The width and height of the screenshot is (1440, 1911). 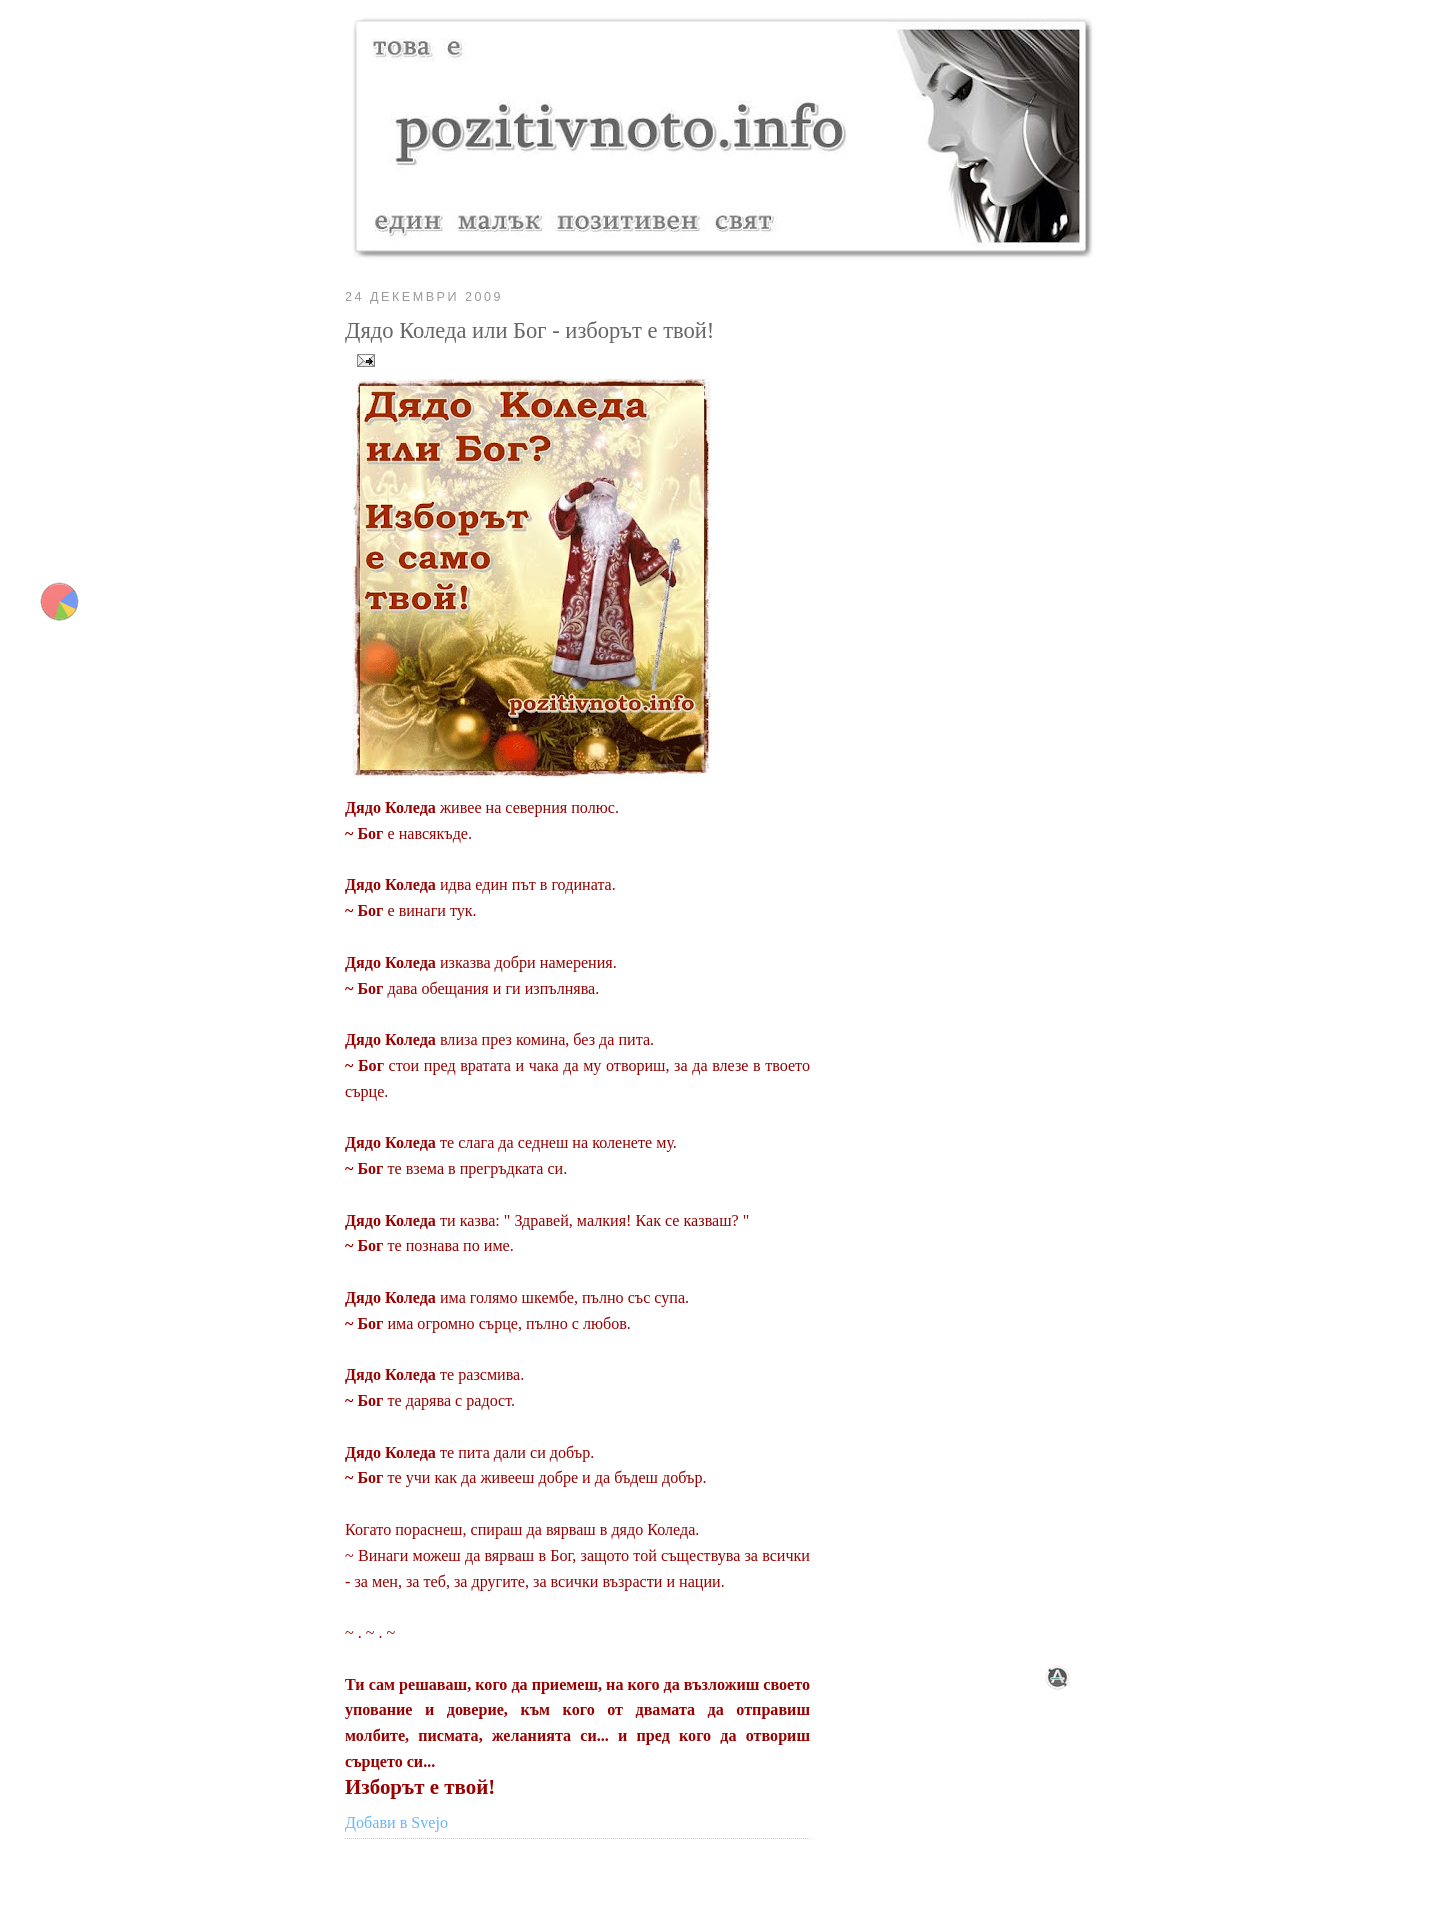 What do you see at coordinates (59, 601) in the screenshot?
I see `open disk usage analyzer` at bounding box center [59, 601].